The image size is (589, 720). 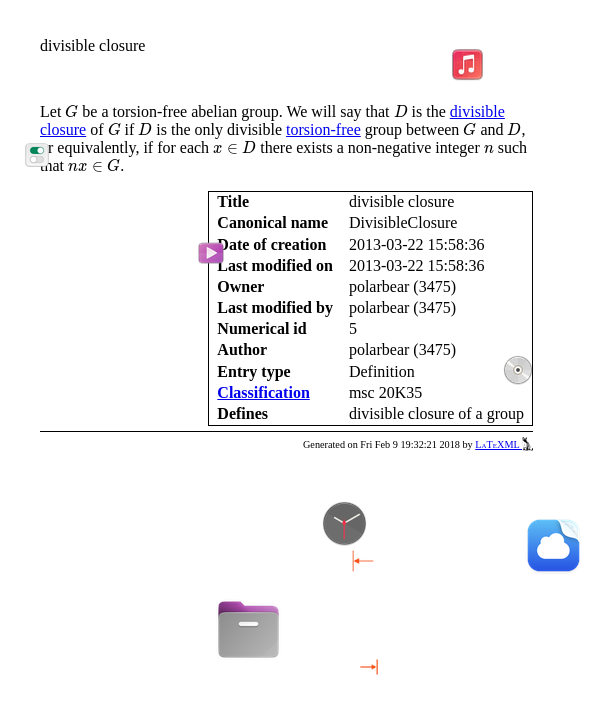 I want to click on open system tweaks or settings customization, so click(x=37, y=155).